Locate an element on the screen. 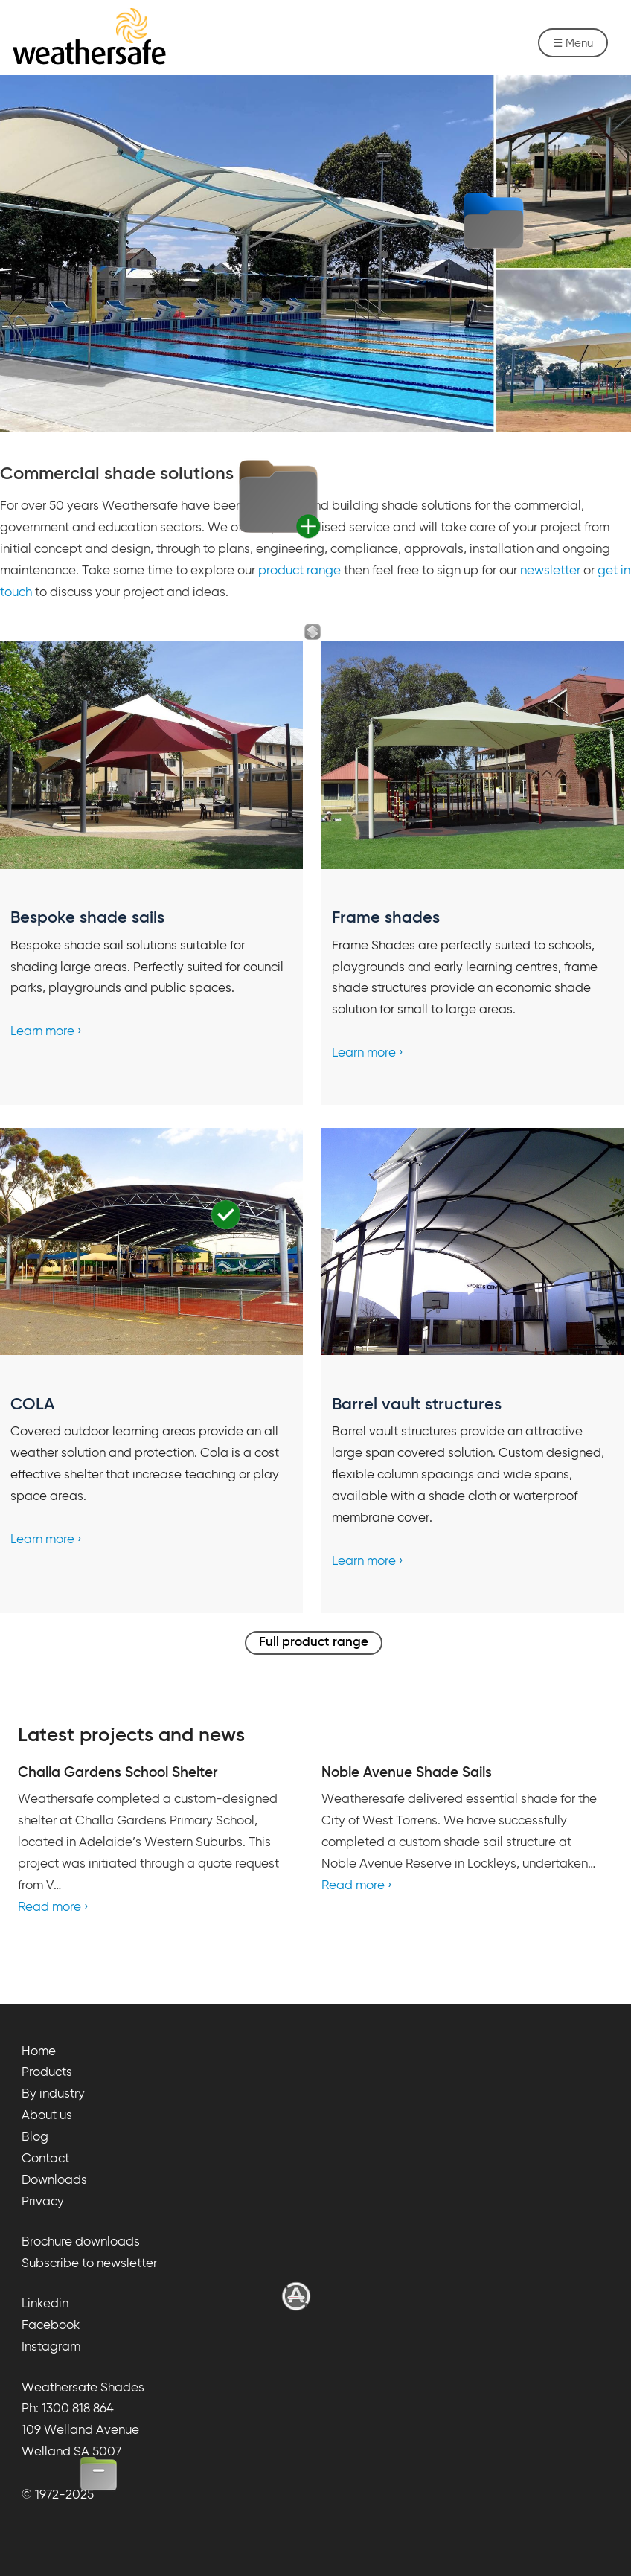 This screenshot has width=631, height=2576. open folder containing files is located at coordinates (493, 220).